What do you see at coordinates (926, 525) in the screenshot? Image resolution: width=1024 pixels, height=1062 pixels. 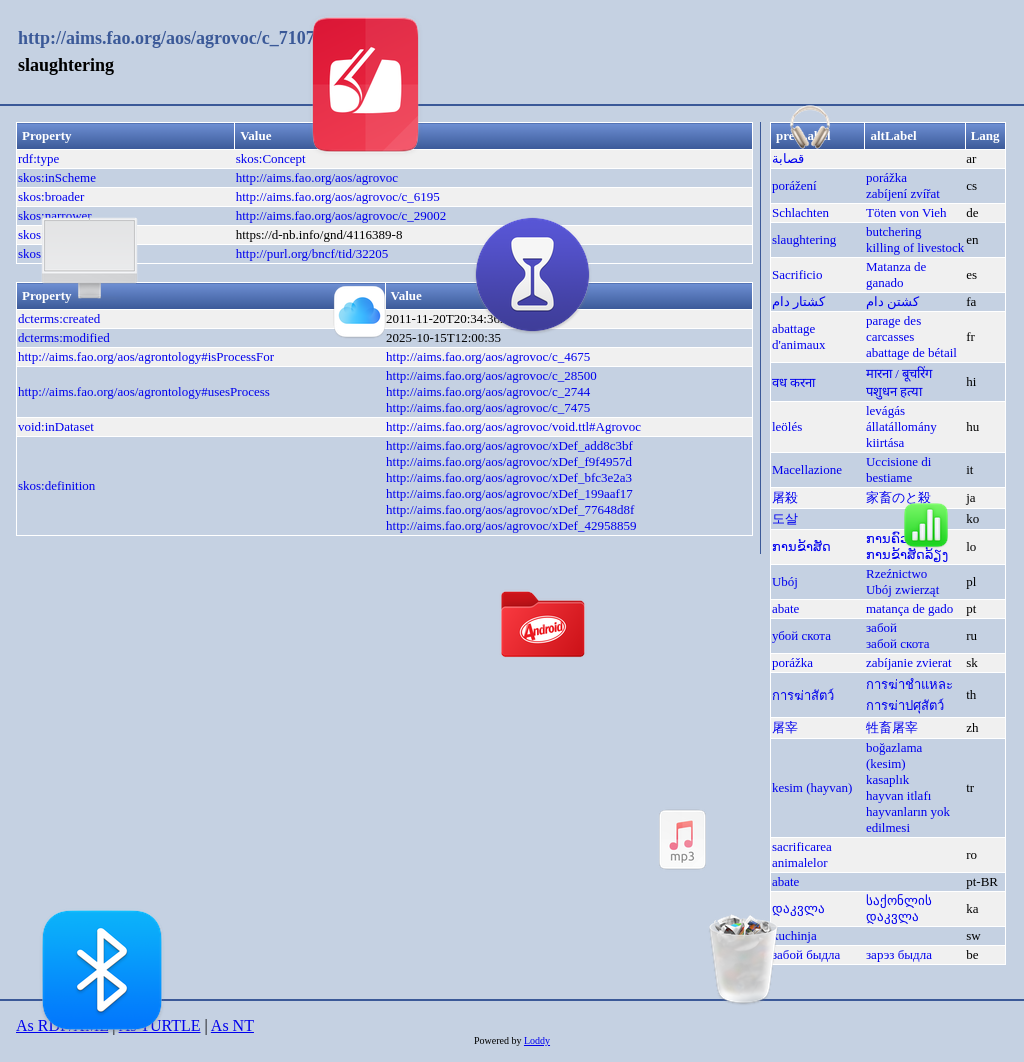 I see `open Numbers spreadsheet app` at bounding box center [926, 525].